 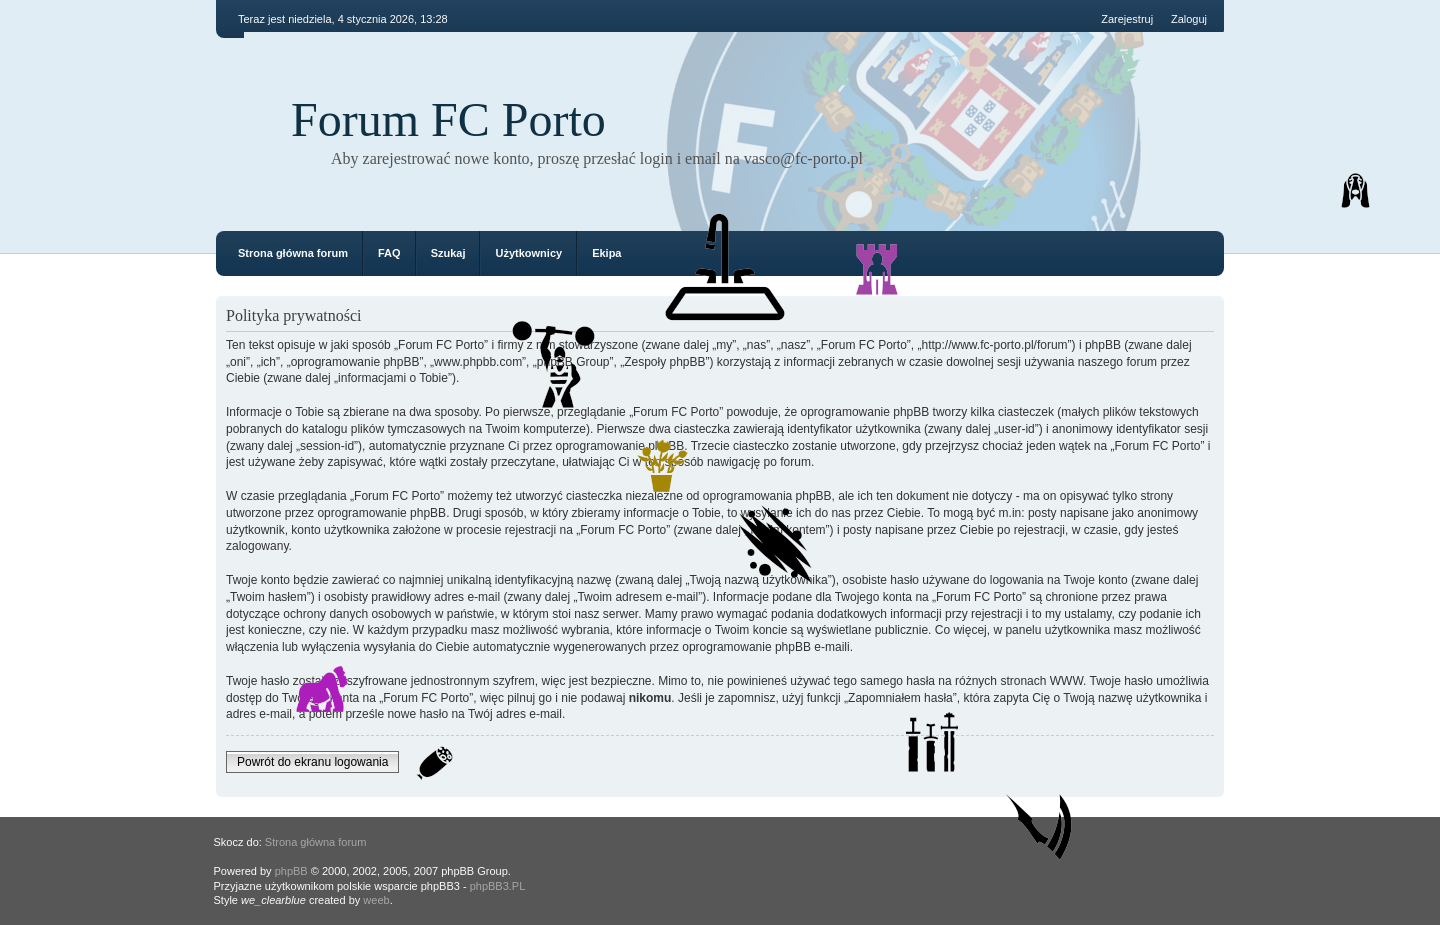 I want to click on indicates speed or quick movement in a game, so click(x=777, y=543).